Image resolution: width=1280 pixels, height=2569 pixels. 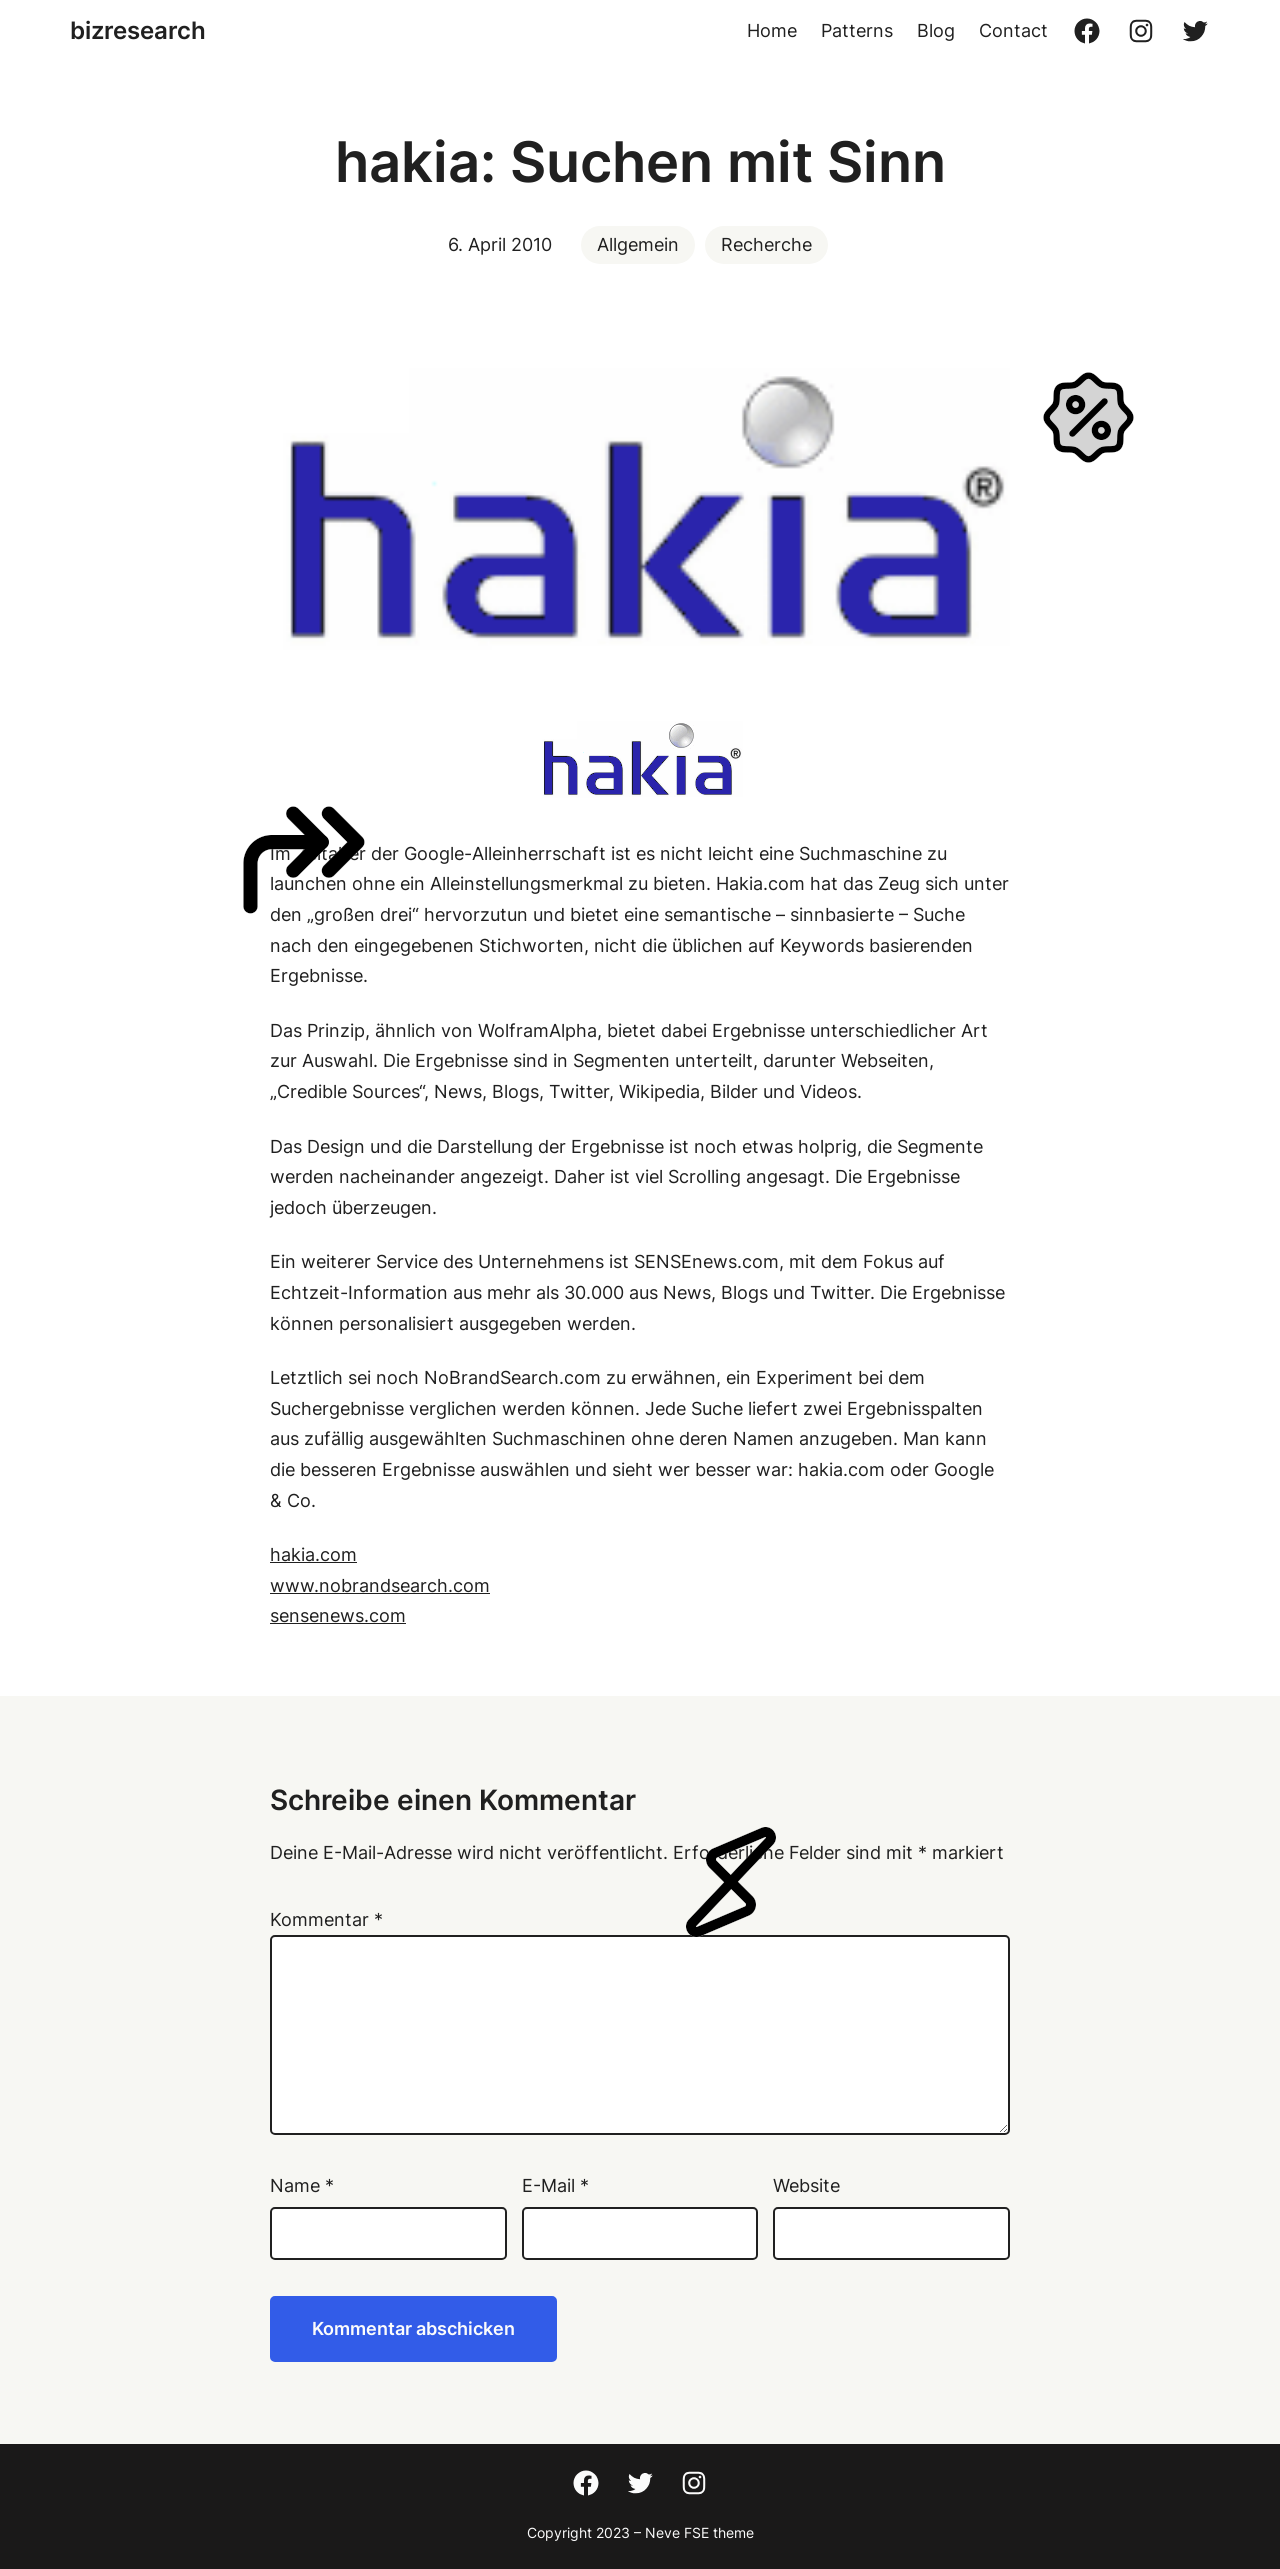 What do you see at coordinates (307, 863) in the screenshot?
I see `forward message to multiple recipients` at bounding box center [307, 863].